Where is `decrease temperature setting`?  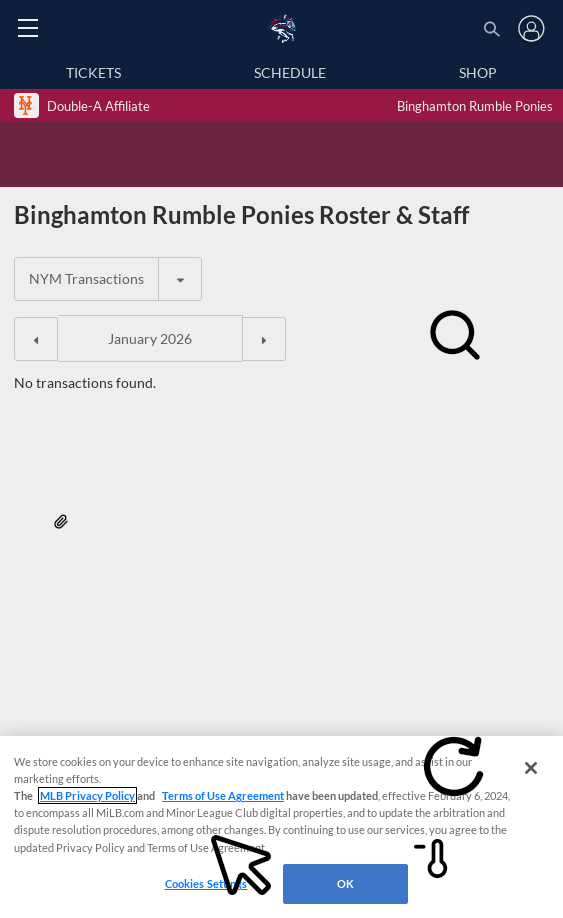
decrease temperature setting is located at coordinates (433, 858).